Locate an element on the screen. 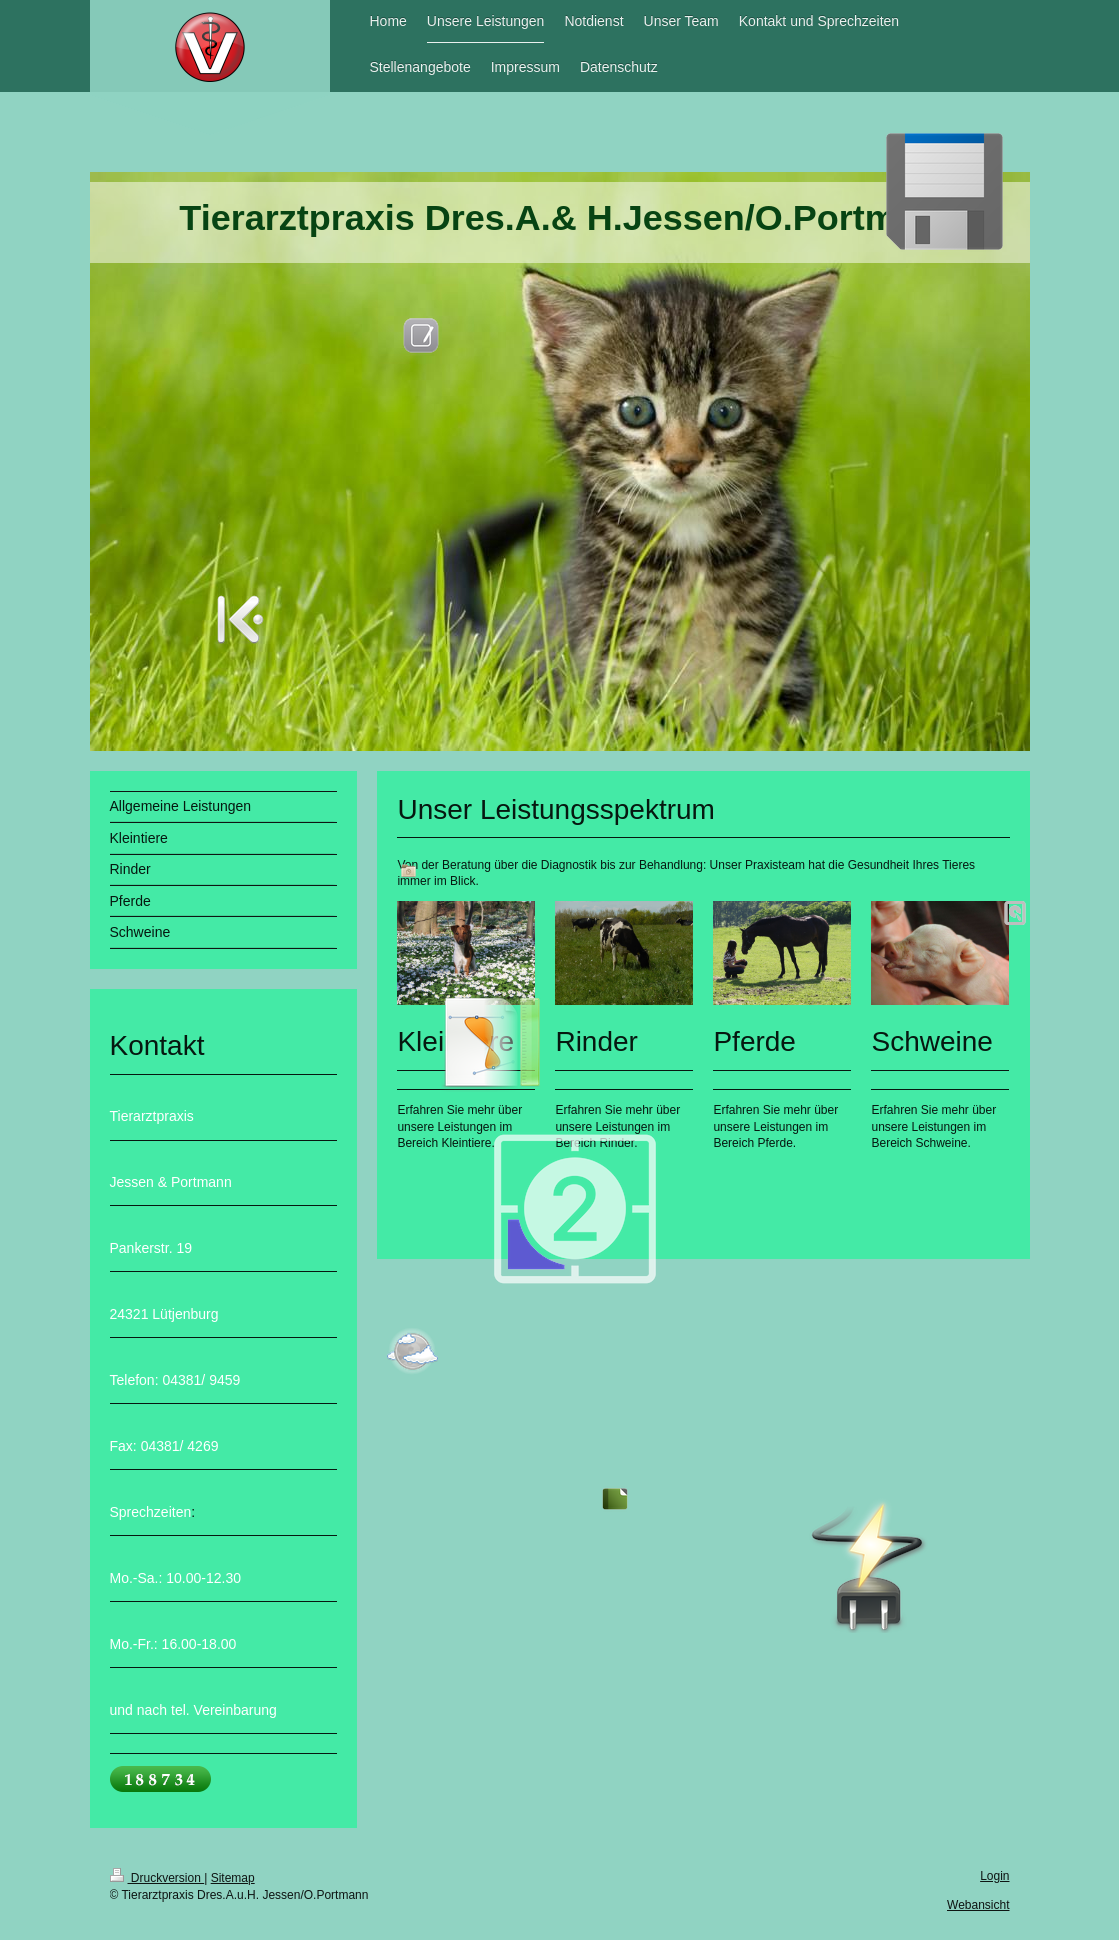  indicates device is connected to power adapter is located at coordinates (864, 1565).